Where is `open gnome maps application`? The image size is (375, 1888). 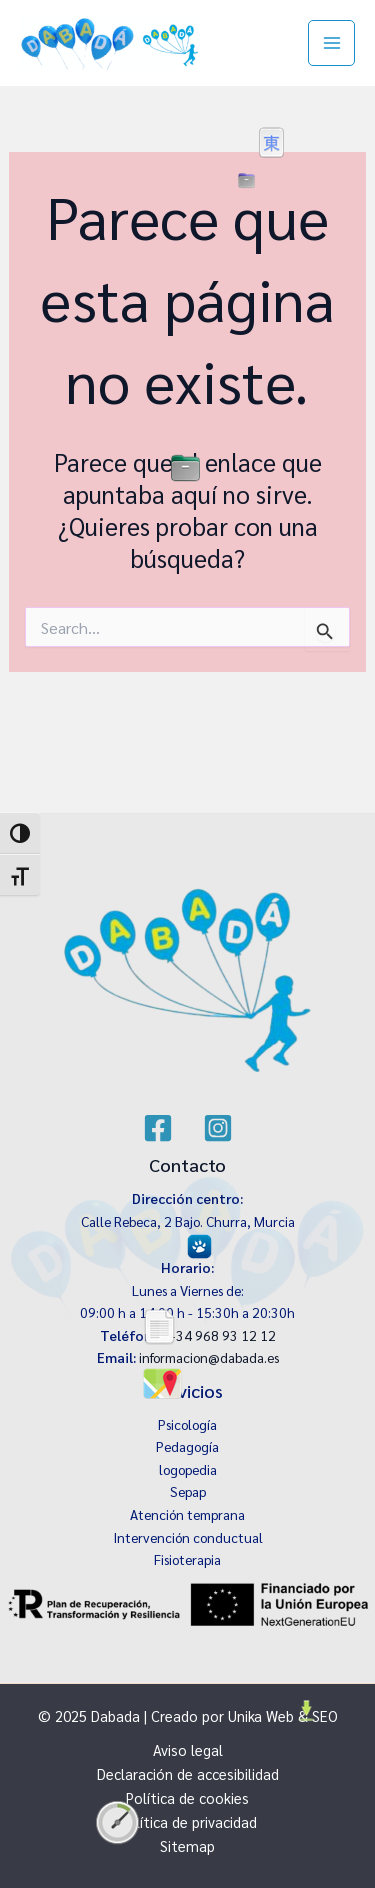
open gnome maps application is located at coordinates (162, 1383).